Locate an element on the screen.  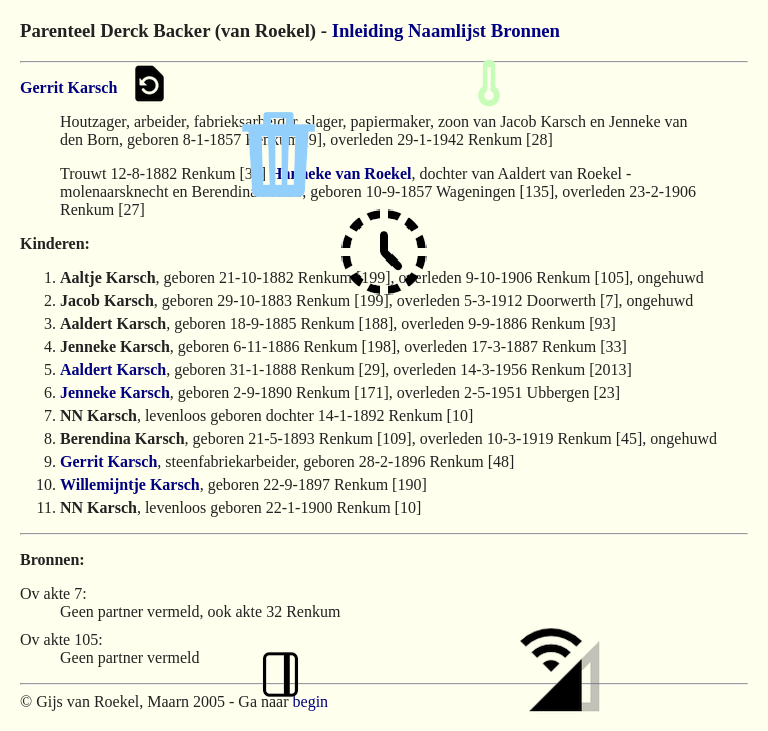
indicates wifi connection with cellular backup is located at coordinates (555, 667).